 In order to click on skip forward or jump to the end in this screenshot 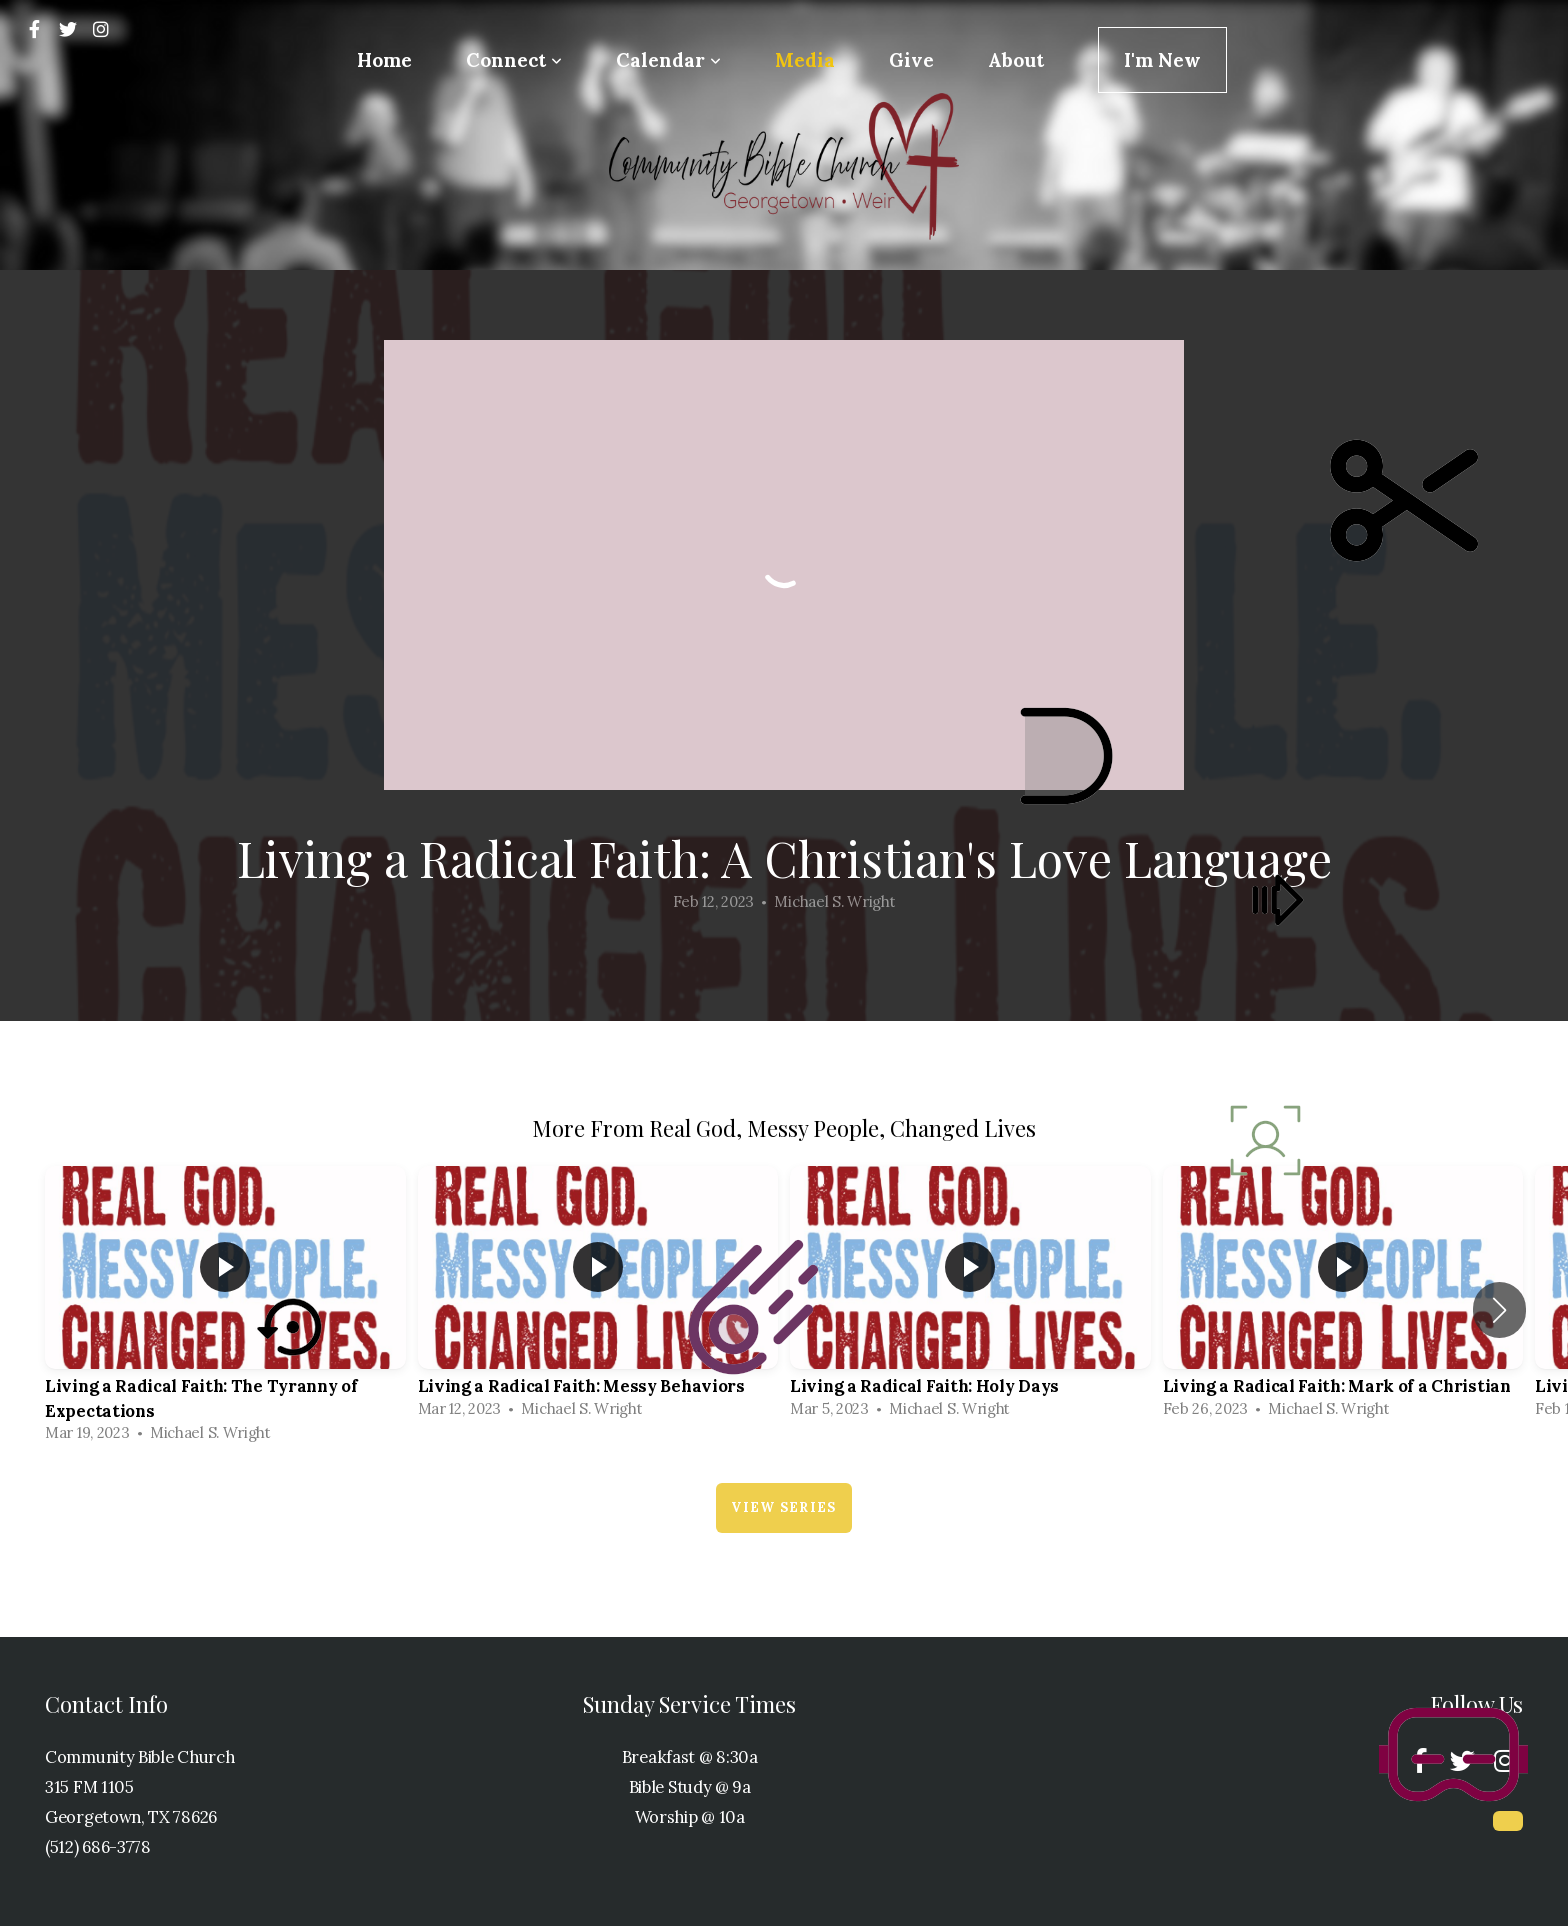, I will do `click(1276, 900)`.